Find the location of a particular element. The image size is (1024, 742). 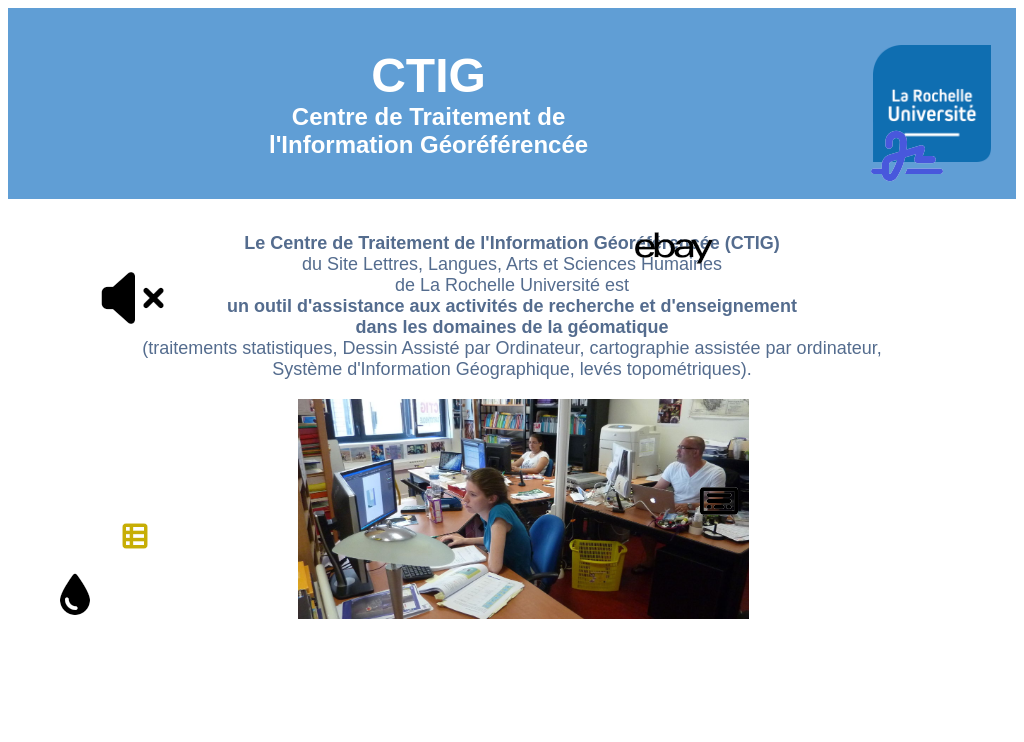

open the on-screen keyboard is located at coordinates (719, 501).